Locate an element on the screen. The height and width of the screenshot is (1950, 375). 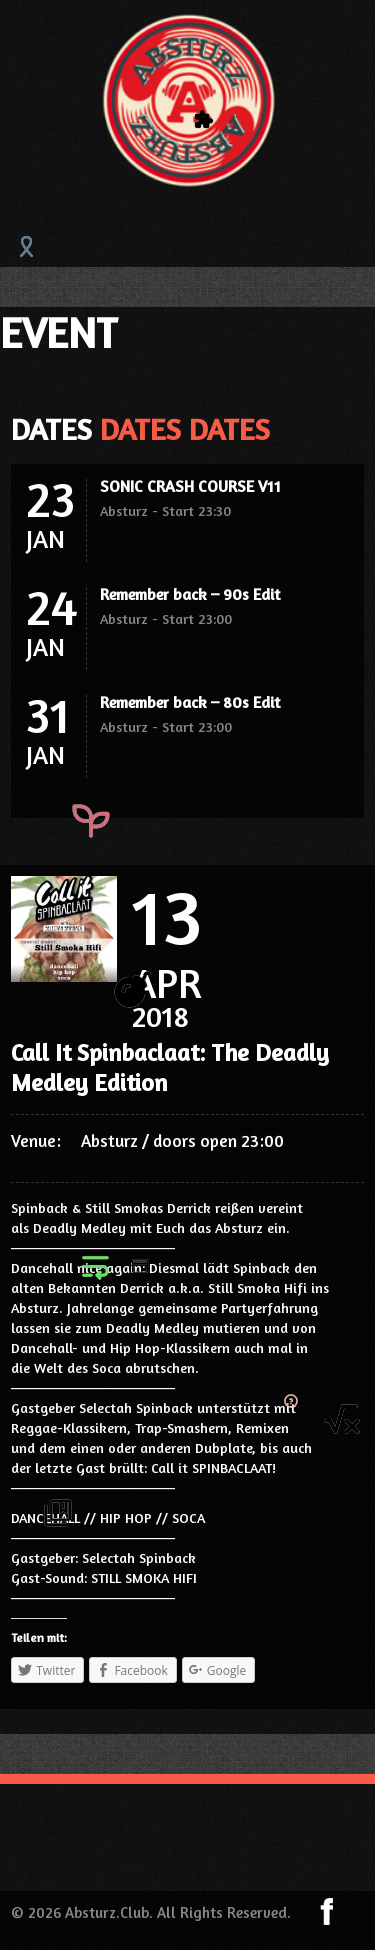
health awareness or medical cause symbol is located at coordinates (26, 246).